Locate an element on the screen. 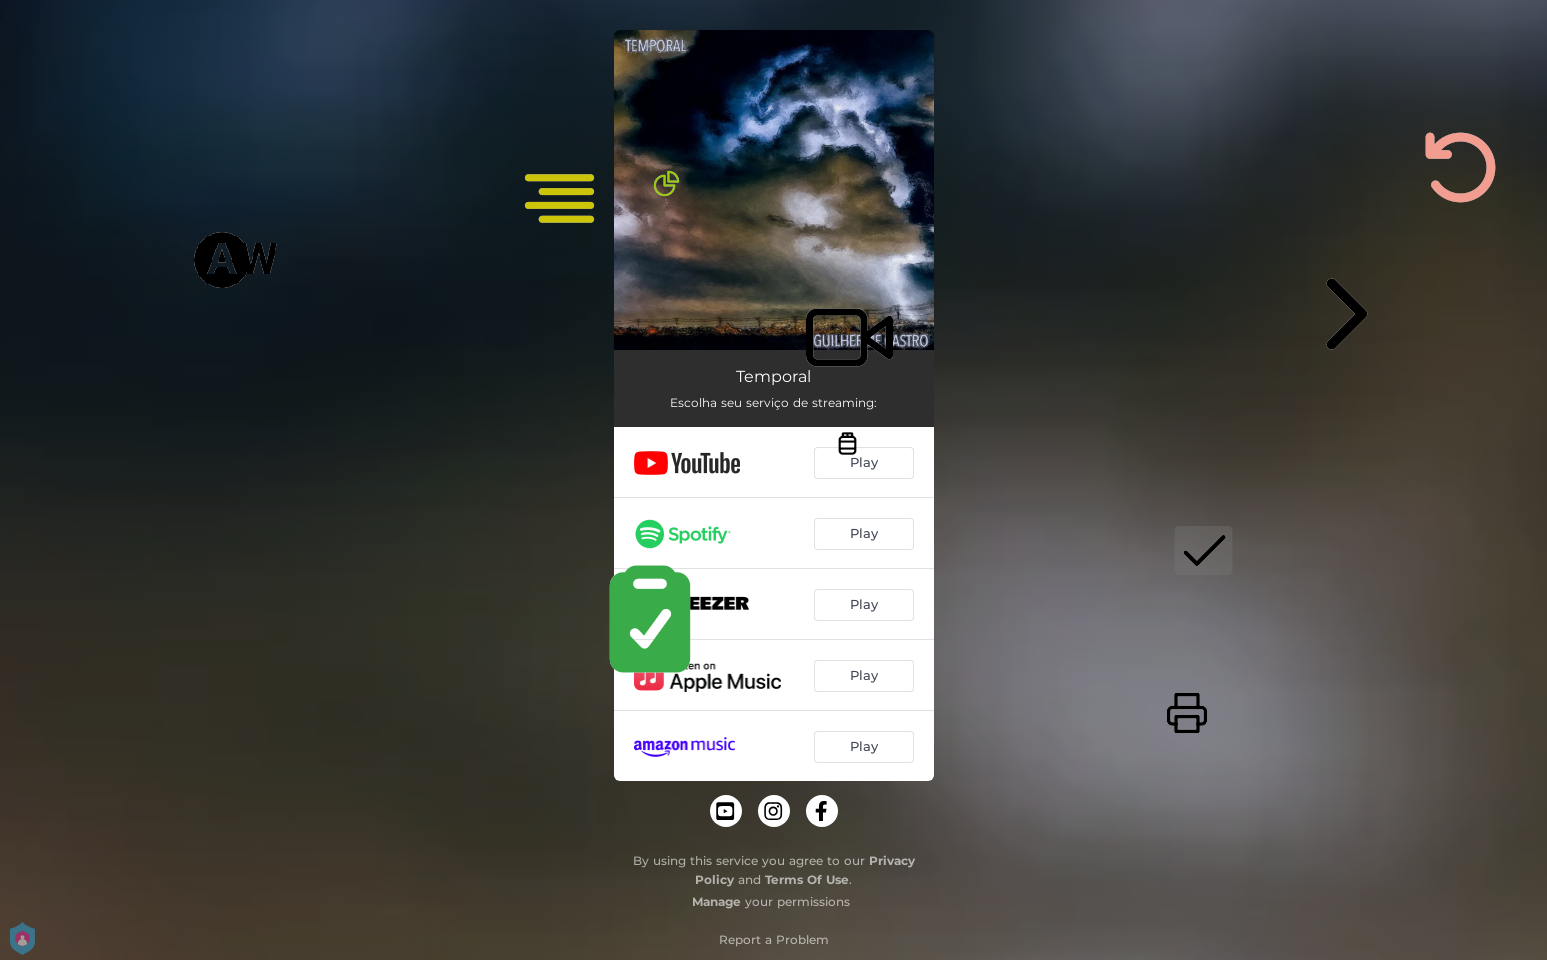  start recording a video is located at coordinates (849, 337).